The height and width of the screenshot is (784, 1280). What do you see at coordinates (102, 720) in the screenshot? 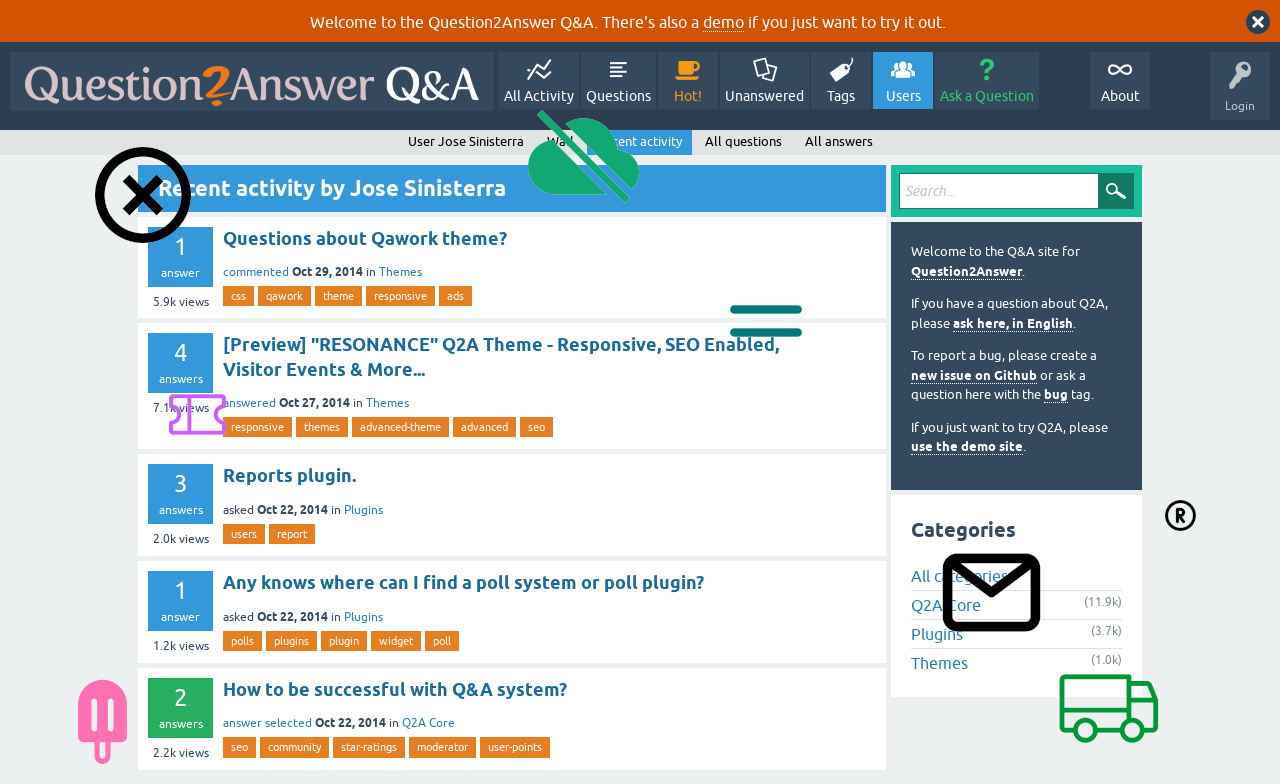
I see `access summer treats or frozen desserts category` at bounding box center [102, 720].